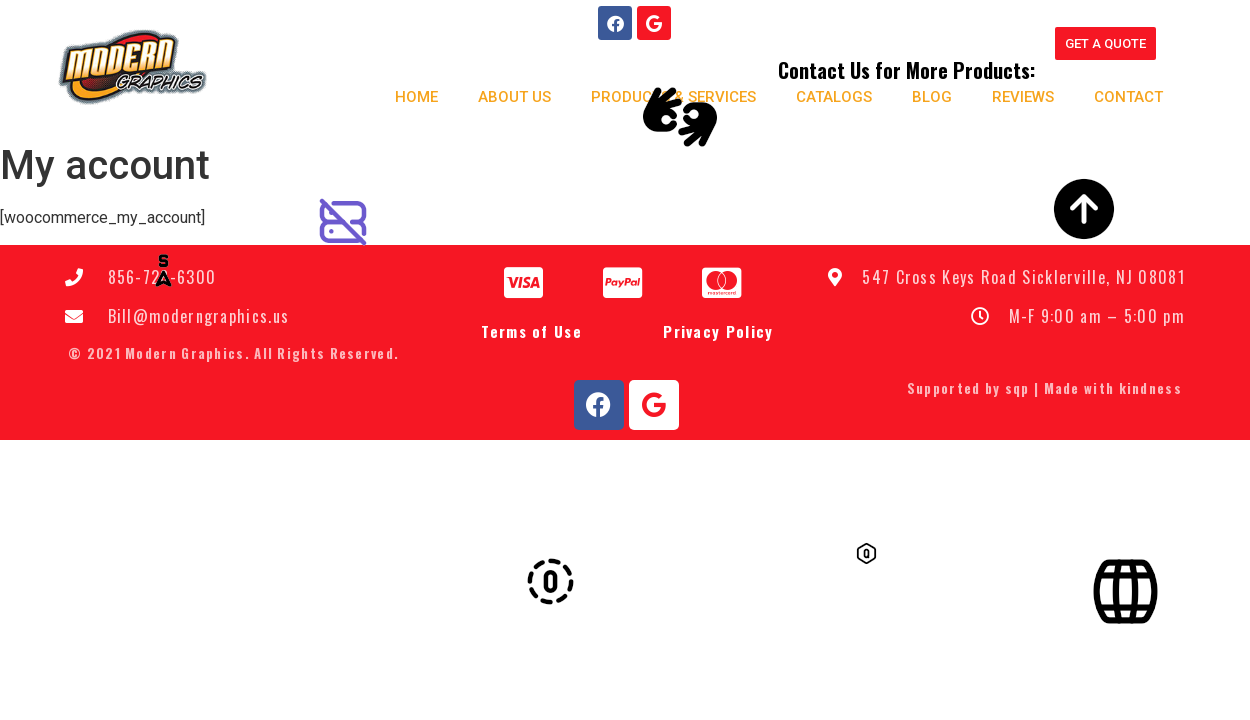 The height and width of the screenshot is (720, 1250). Describe the element at coordinates (866, 553) in the screenshot. I see `indicates a Q-labeled category or section` at that location.